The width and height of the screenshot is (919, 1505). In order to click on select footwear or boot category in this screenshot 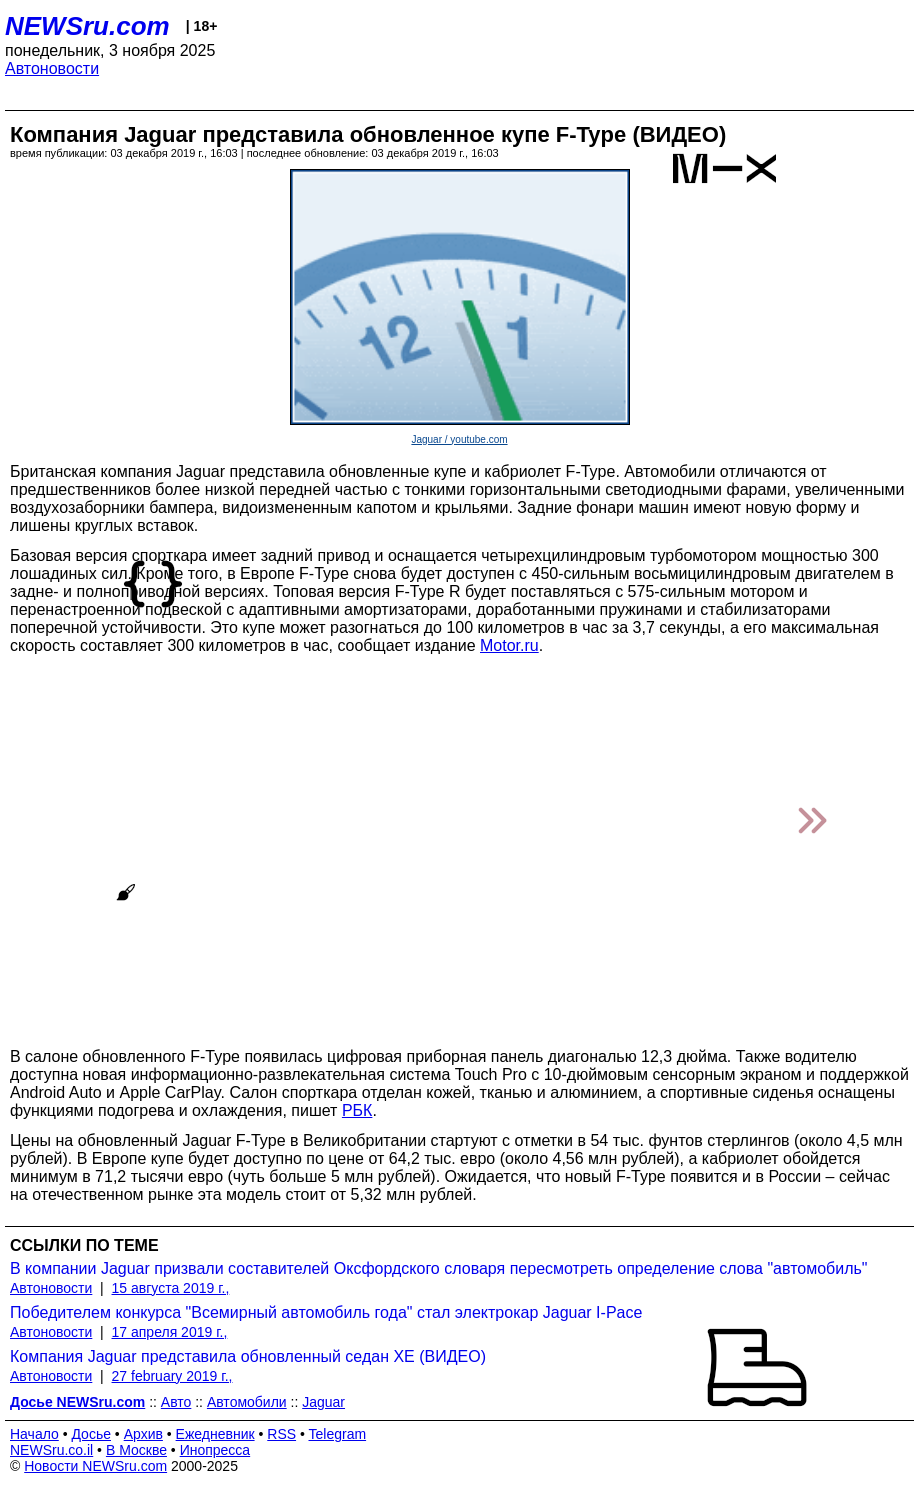, I will do `click(753, 1367)`.